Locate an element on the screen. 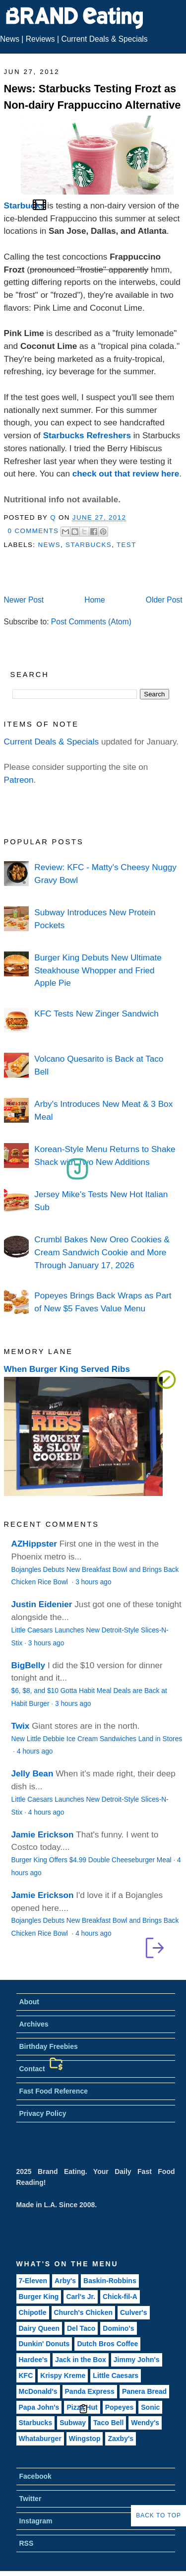 This screenshot has height=2576, width=186. access video or film content is located at coordinates (39, 204).